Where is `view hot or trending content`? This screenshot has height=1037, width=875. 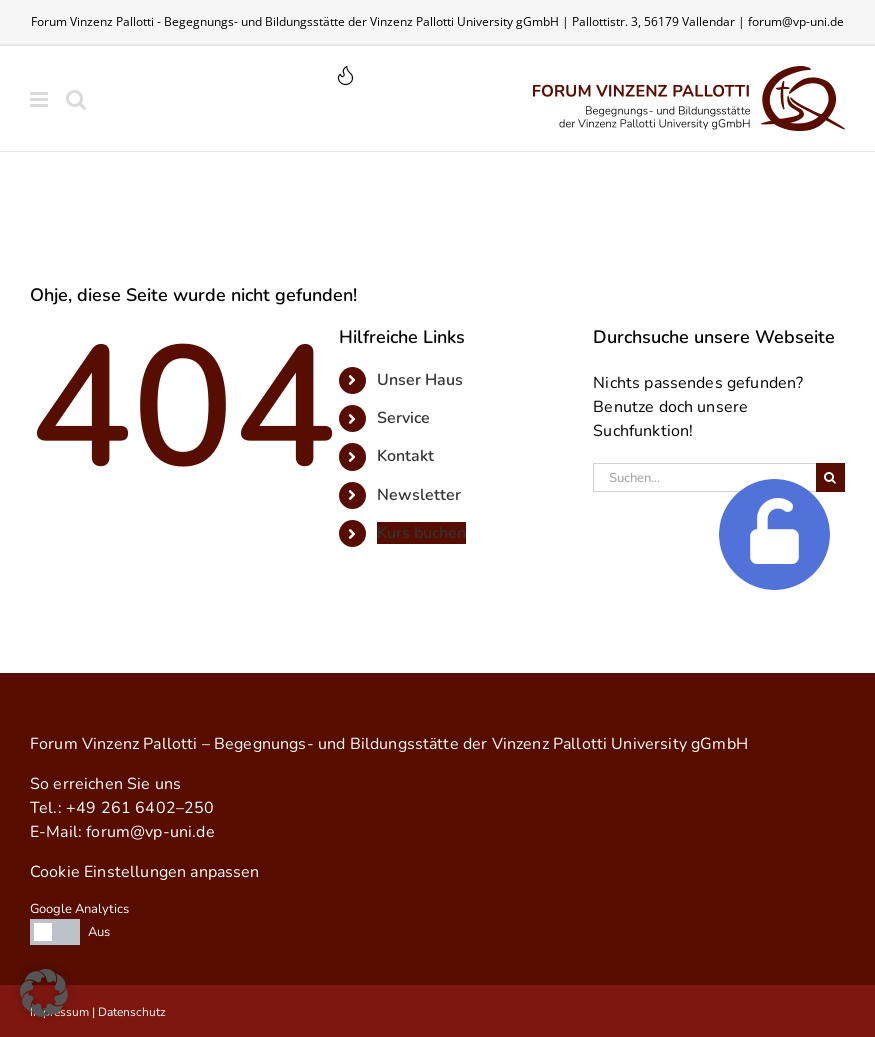
view hot or trending content is located at coordinates (345, 75).